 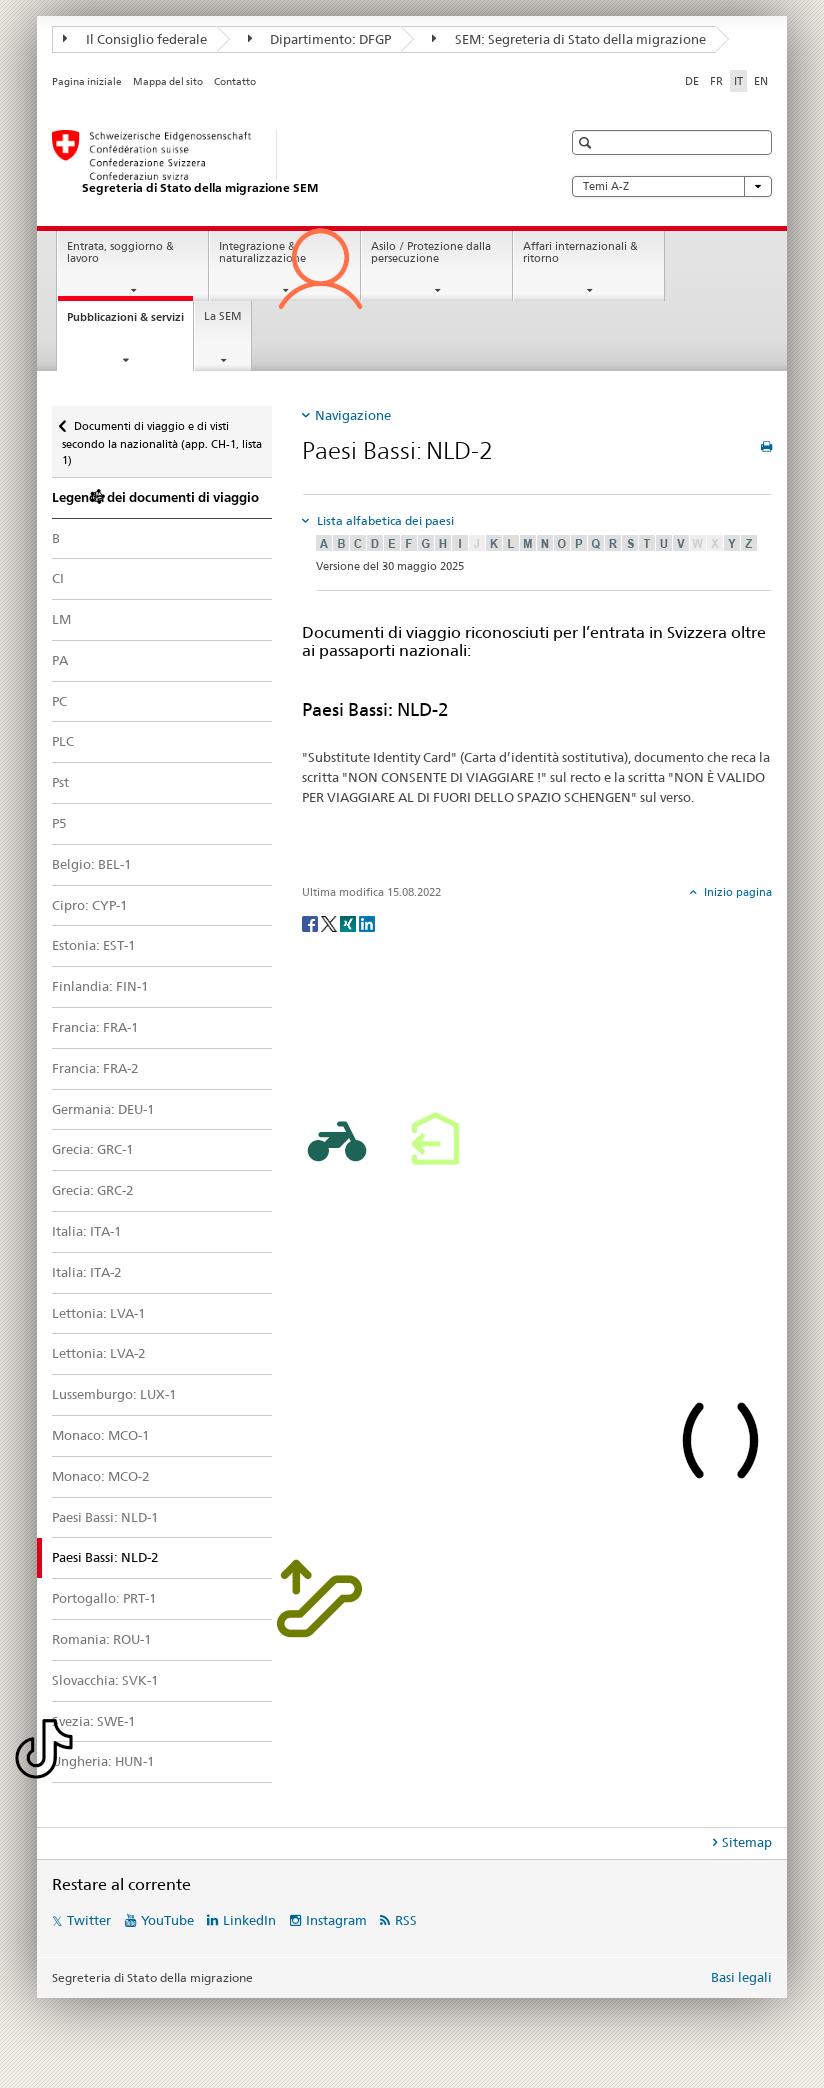 What do you see at coordinates (320, 270) in the screenshot?
I see `view your profile` at bounding box center [320, 270].